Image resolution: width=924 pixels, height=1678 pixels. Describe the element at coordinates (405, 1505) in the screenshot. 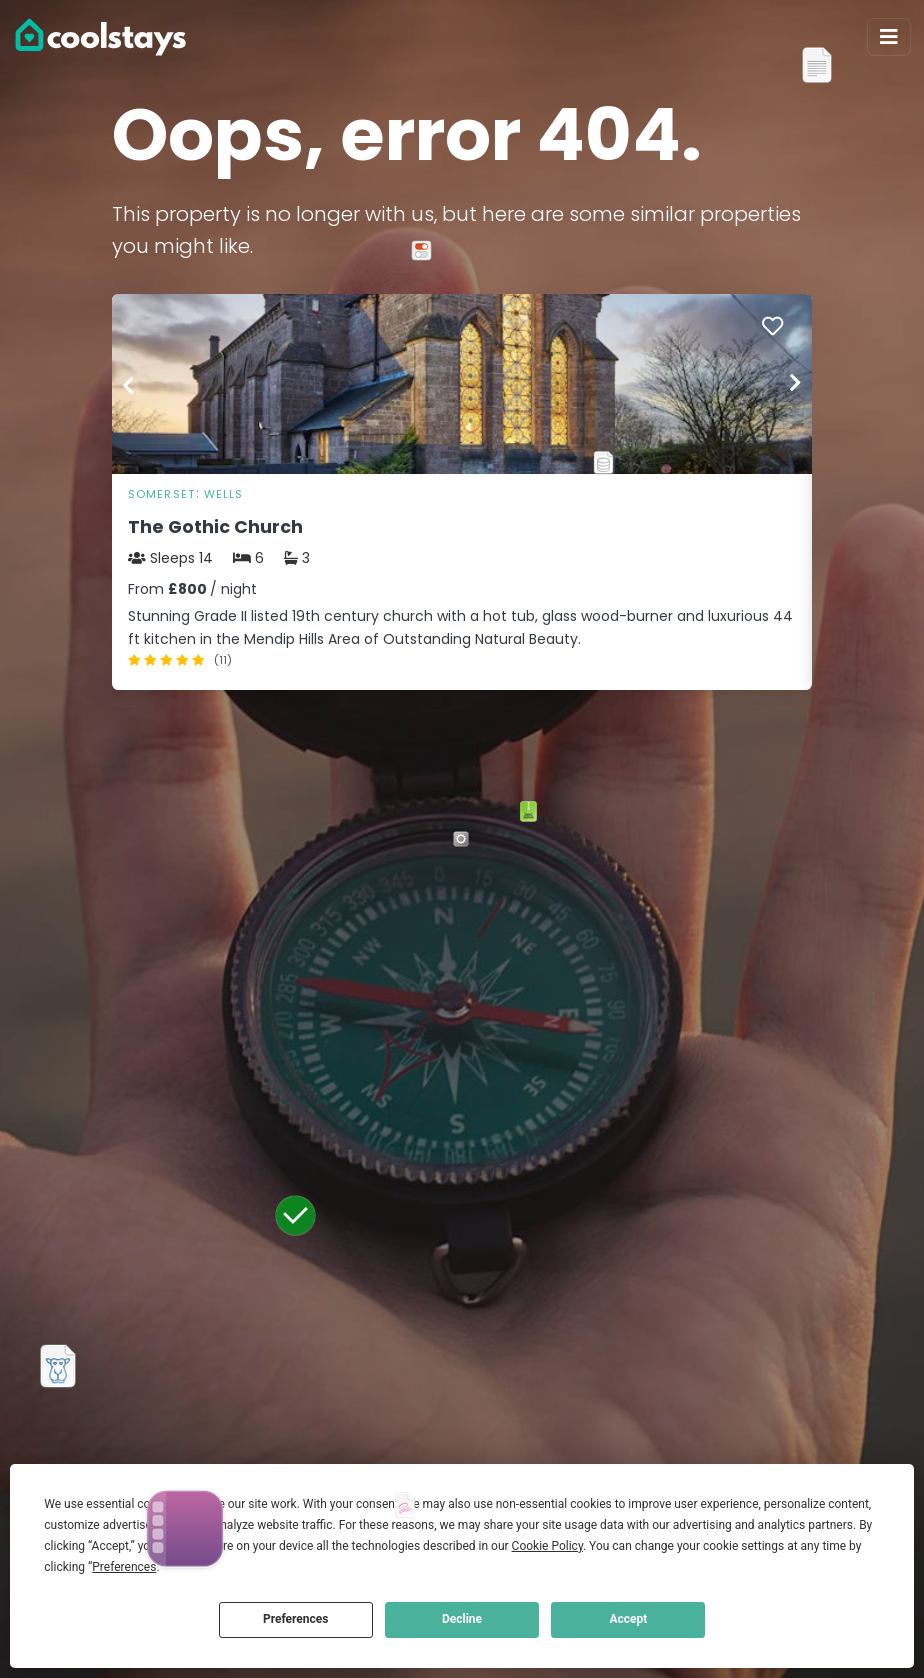

I see `indicates a sass stylesheet file` at that location.